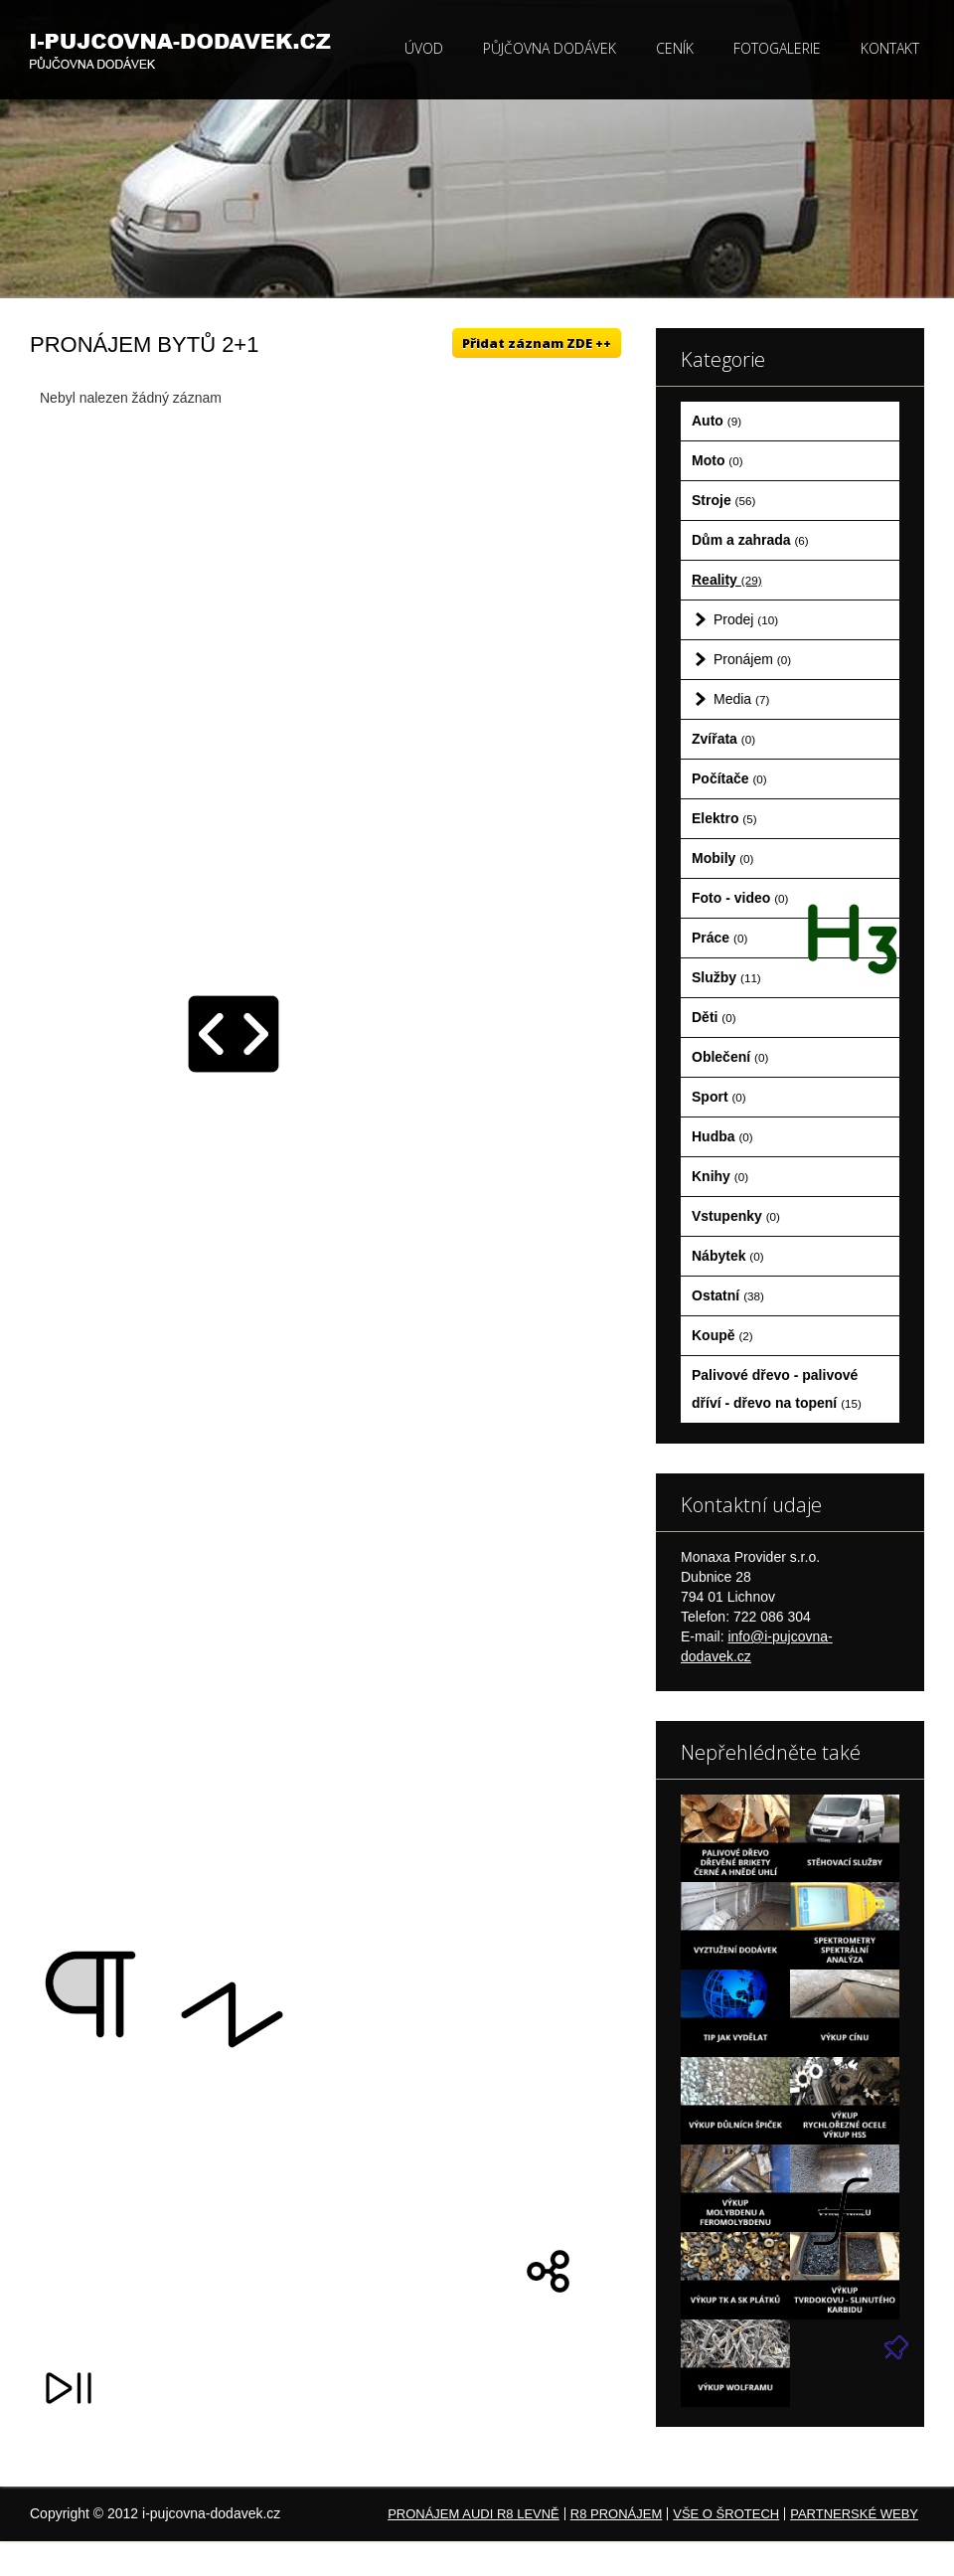 Image resolution: width=954 pixels, height=2576 pixels. I want to click on toggle between play and pause for media playback, so click(69, 2388).